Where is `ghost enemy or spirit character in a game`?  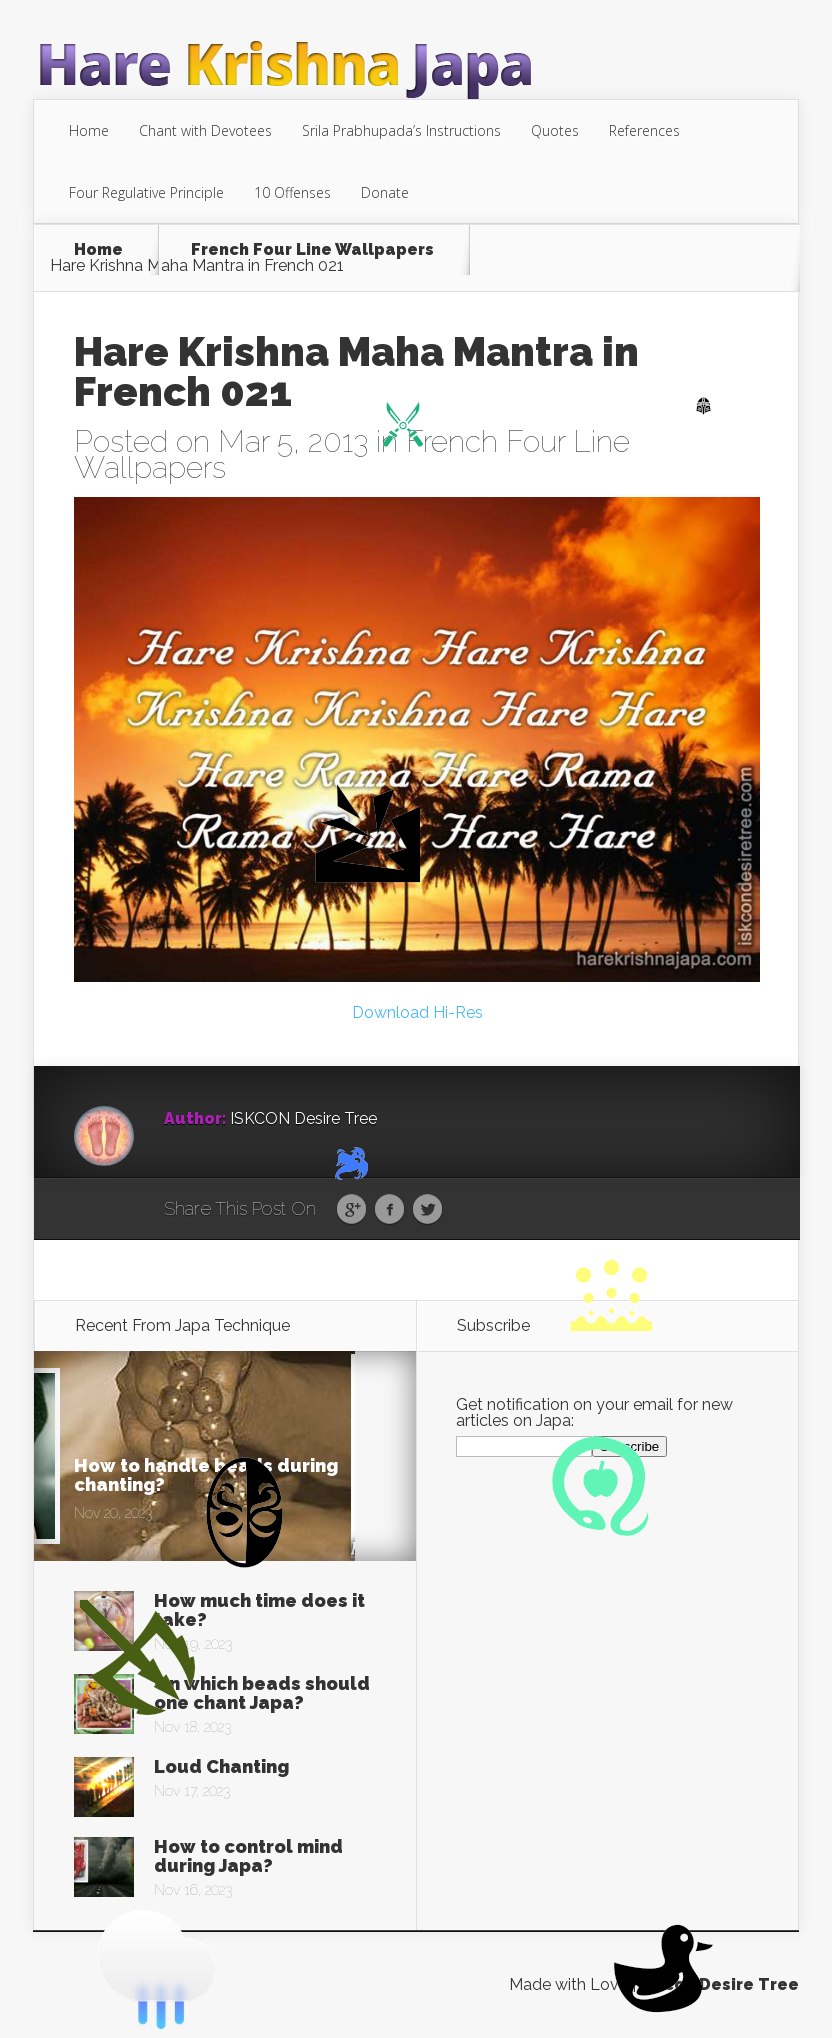 ghost enemy or spirit character in a game is located at coordinates (351, 1163).